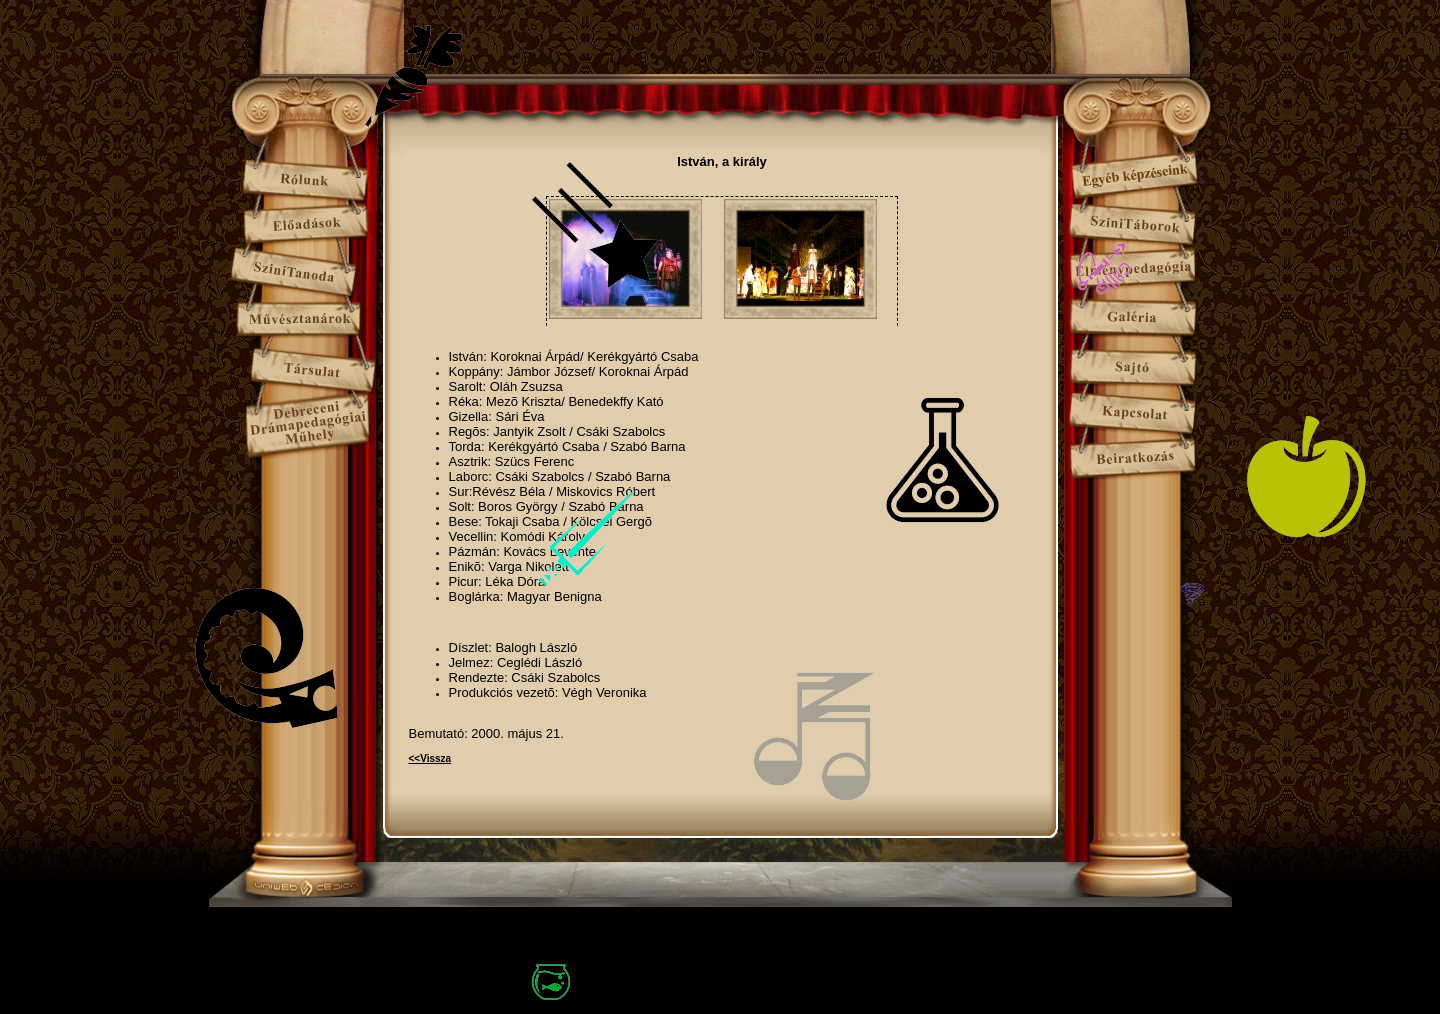 The image size is (1440, 1014). What do you see at coordinates (414, 76) in the screenshot?
I see `indicates a vegetable or garden item in a game inventory` at bounding box center [414, 76].